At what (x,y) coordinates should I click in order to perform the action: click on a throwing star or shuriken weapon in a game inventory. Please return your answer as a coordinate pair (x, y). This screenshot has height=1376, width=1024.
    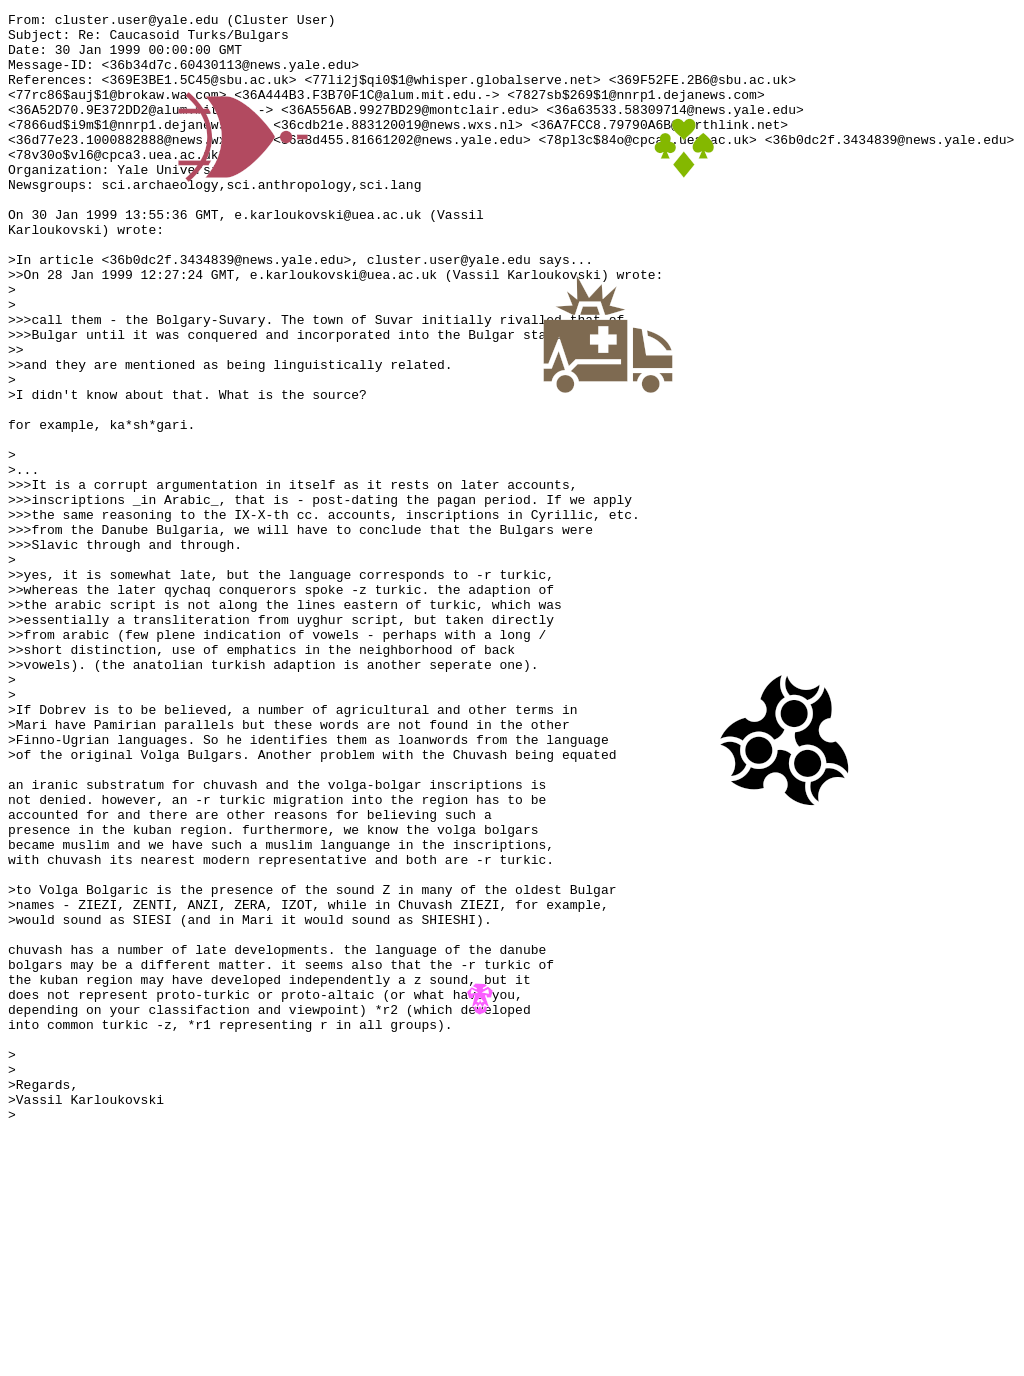
    Looking at the image, I should click on (783, 739).